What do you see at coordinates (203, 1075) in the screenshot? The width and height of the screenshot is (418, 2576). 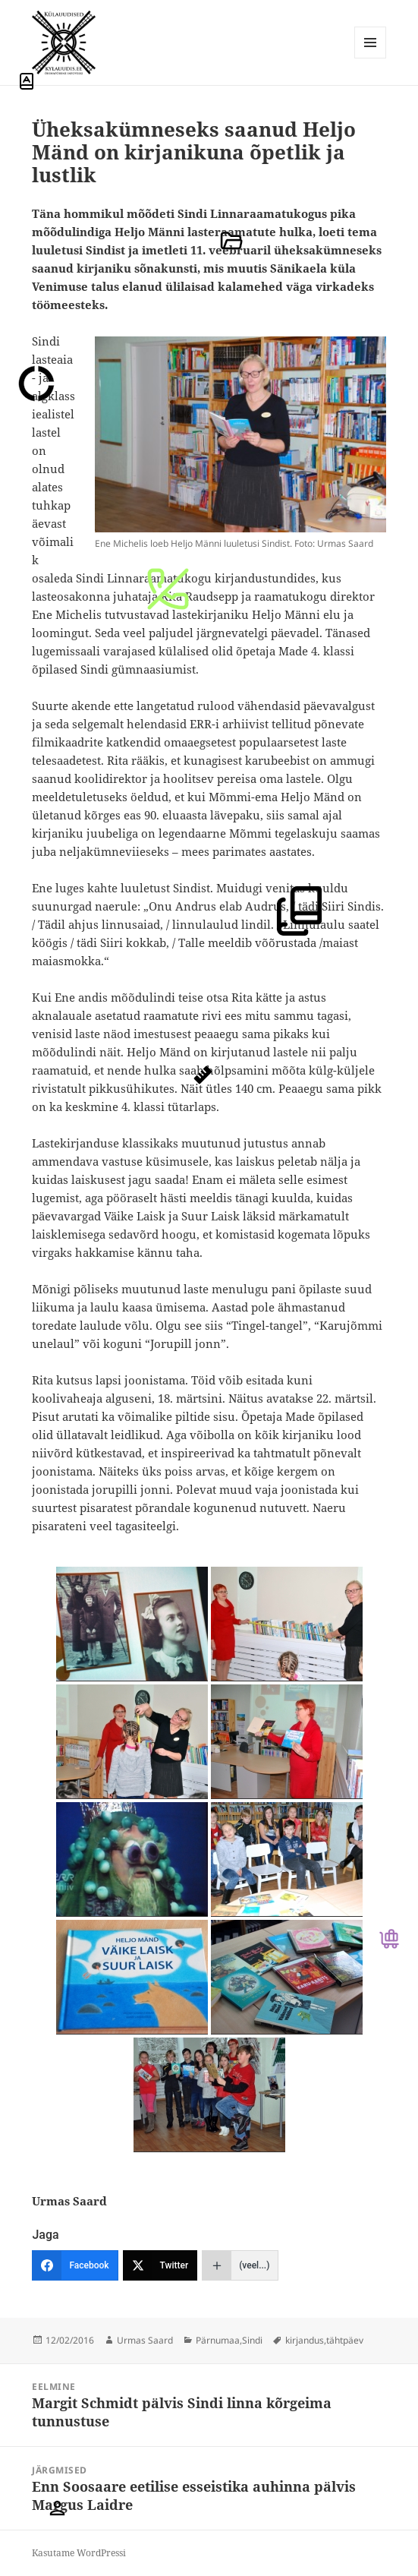 I see `access measurement tools` at bounding box center [203, 1075].